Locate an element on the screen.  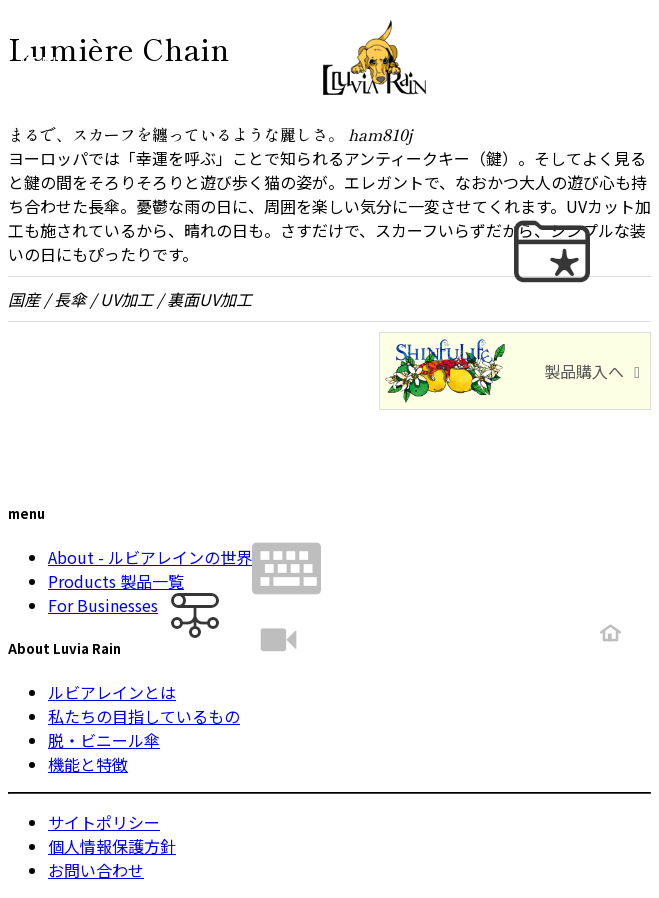
access video files or library is located at coordinates (278, 638).